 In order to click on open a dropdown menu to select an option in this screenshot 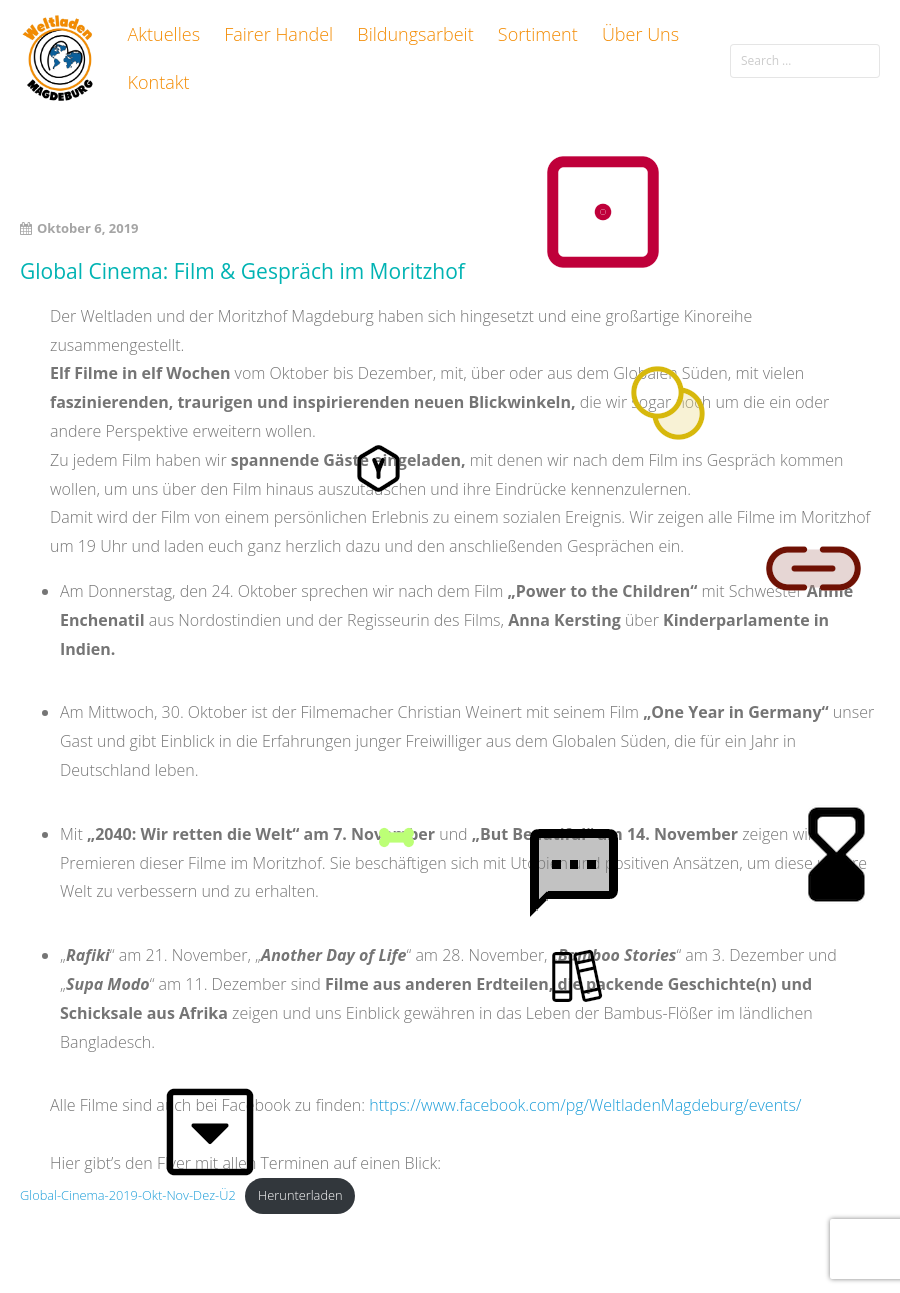, I will do `click(210, 1132)`.